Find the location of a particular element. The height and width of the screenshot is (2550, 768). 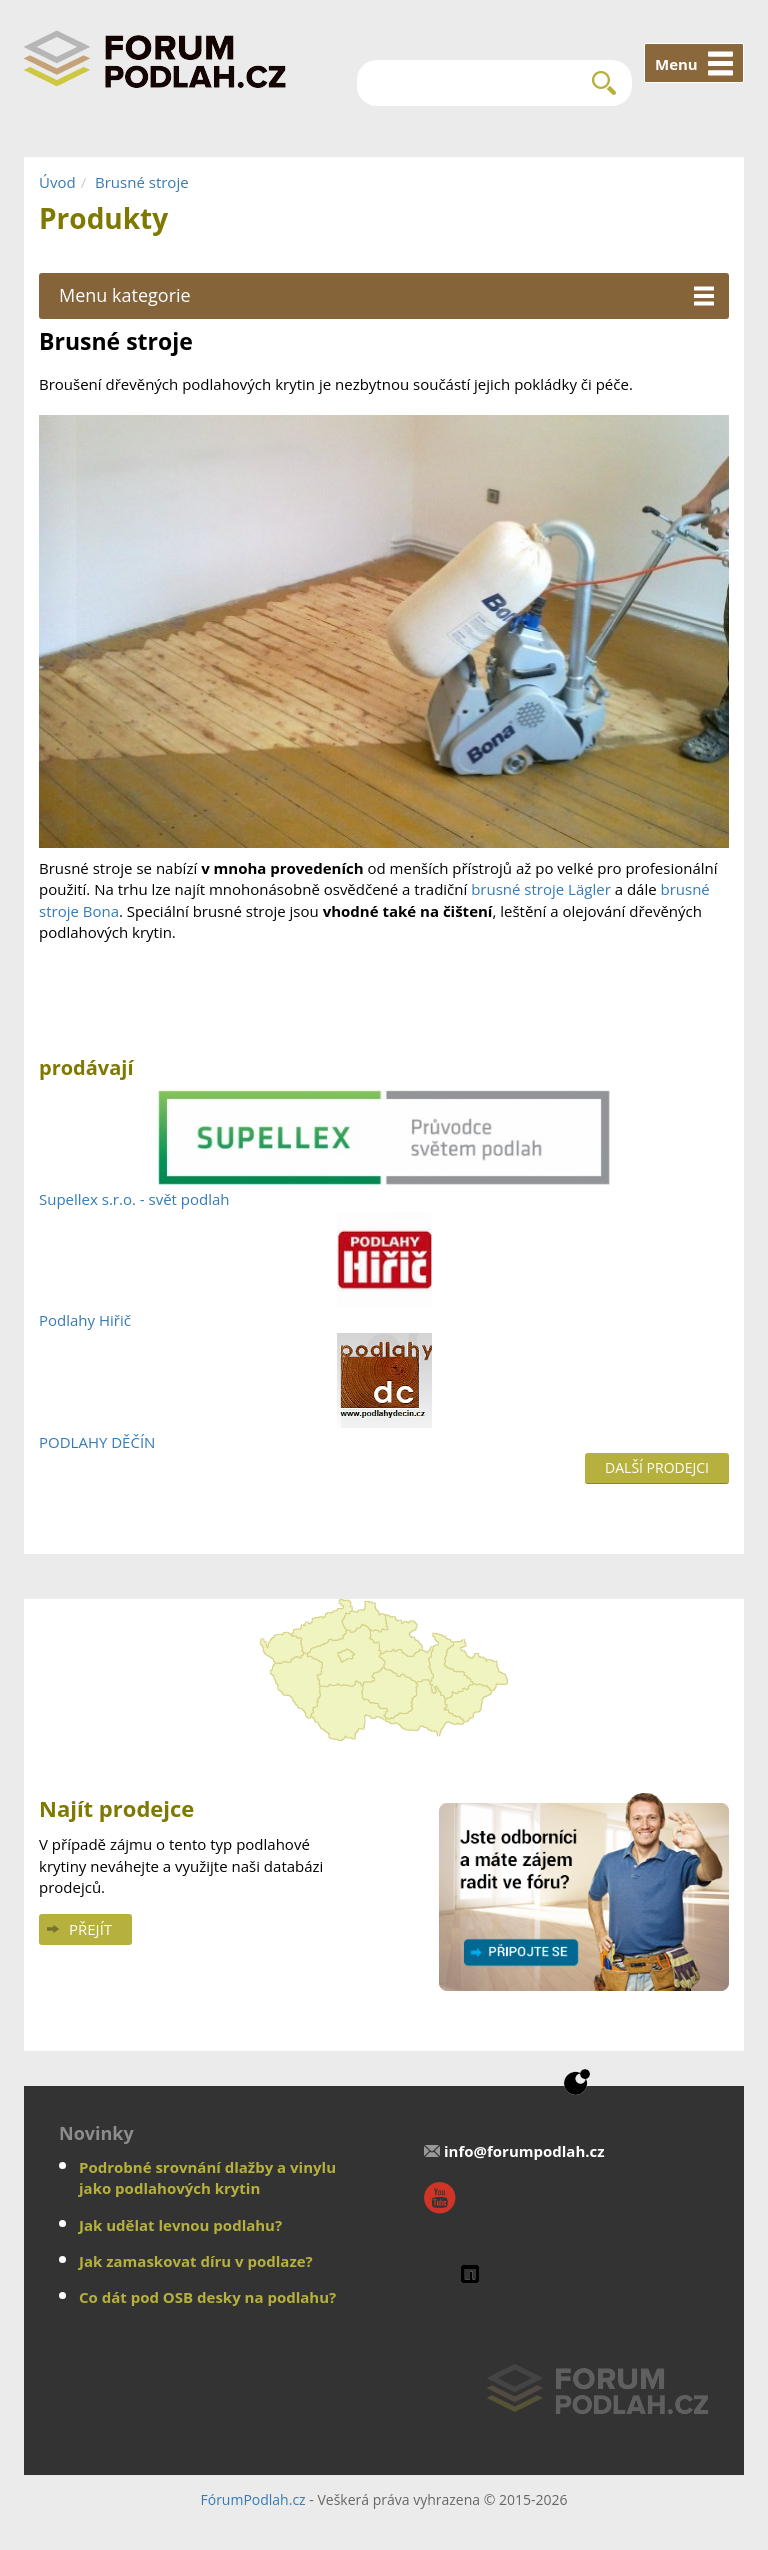

moonrepo logo is located at coordinates (577, 2082).